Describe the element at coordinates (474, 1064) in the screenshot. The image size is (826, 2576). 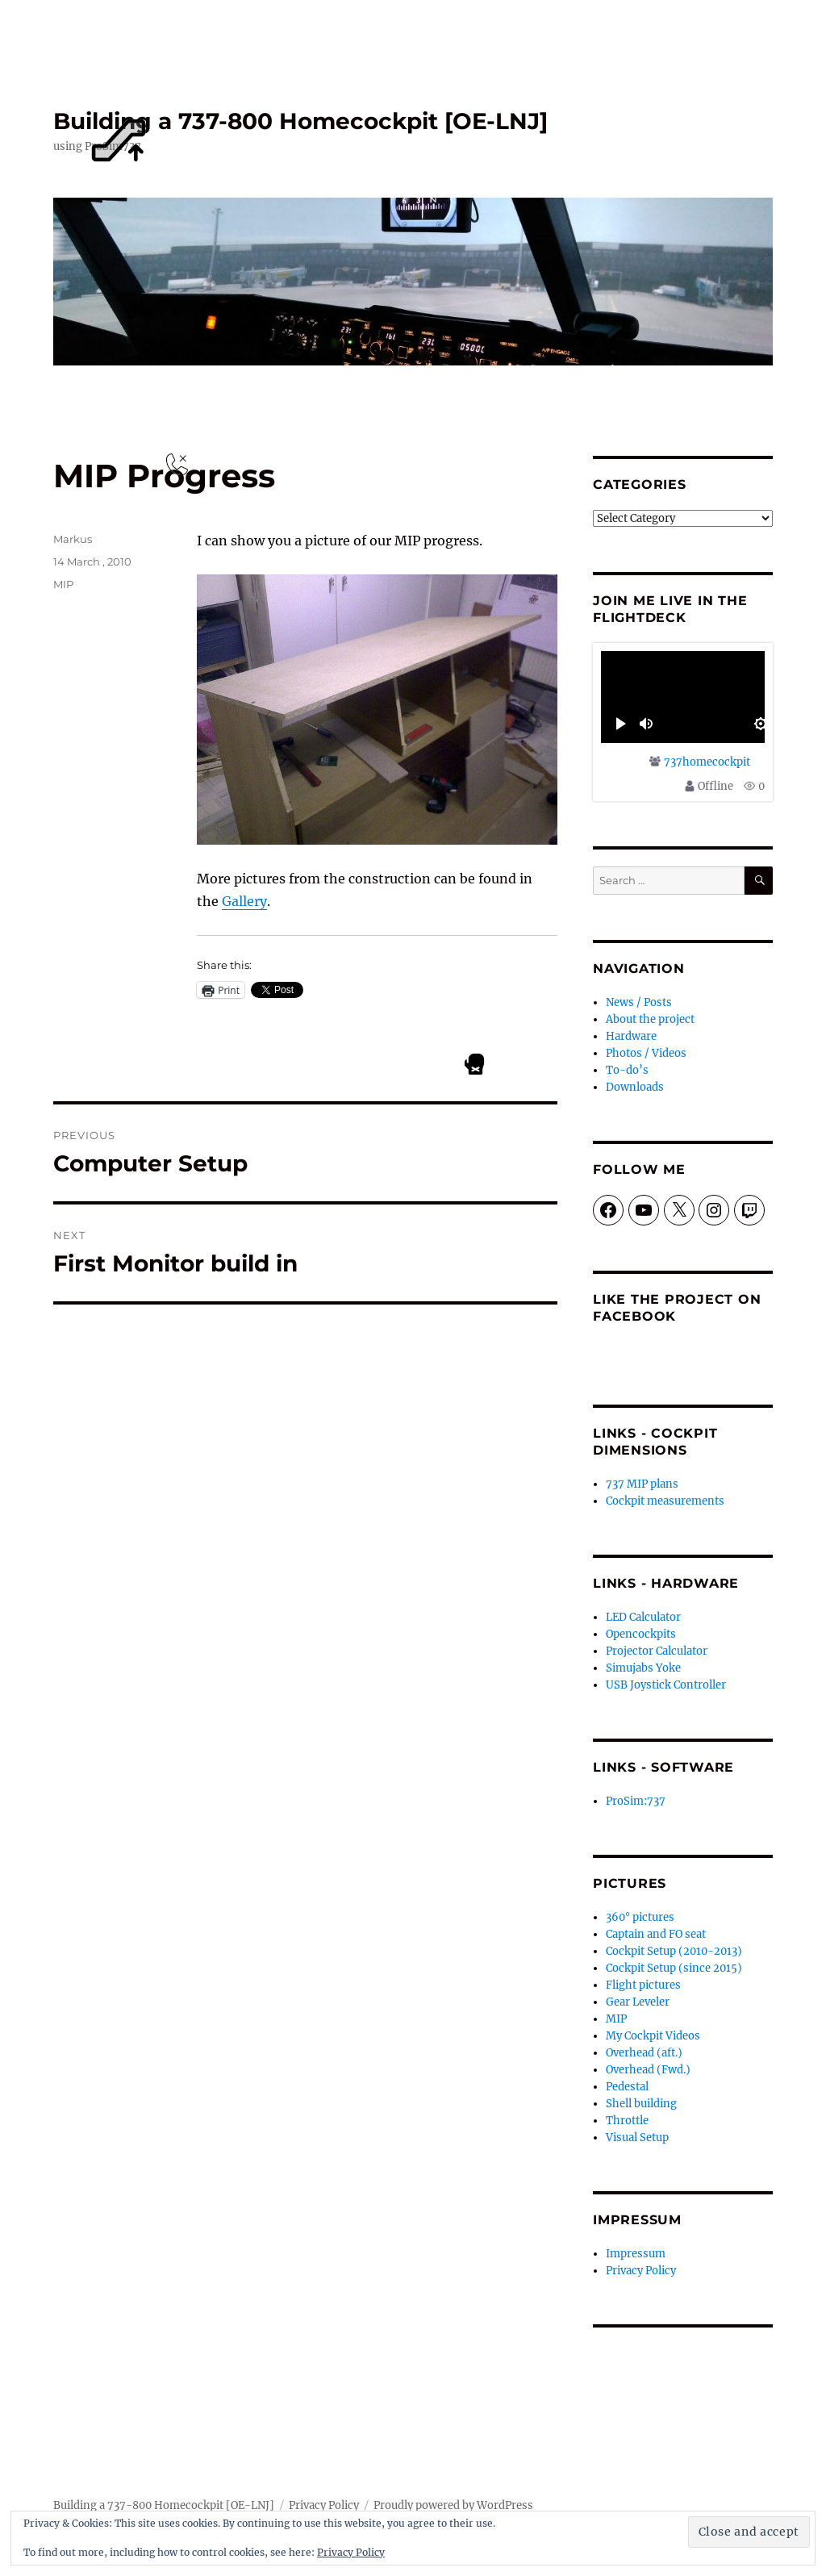
I see `access boxing or combat sports content` at that location.